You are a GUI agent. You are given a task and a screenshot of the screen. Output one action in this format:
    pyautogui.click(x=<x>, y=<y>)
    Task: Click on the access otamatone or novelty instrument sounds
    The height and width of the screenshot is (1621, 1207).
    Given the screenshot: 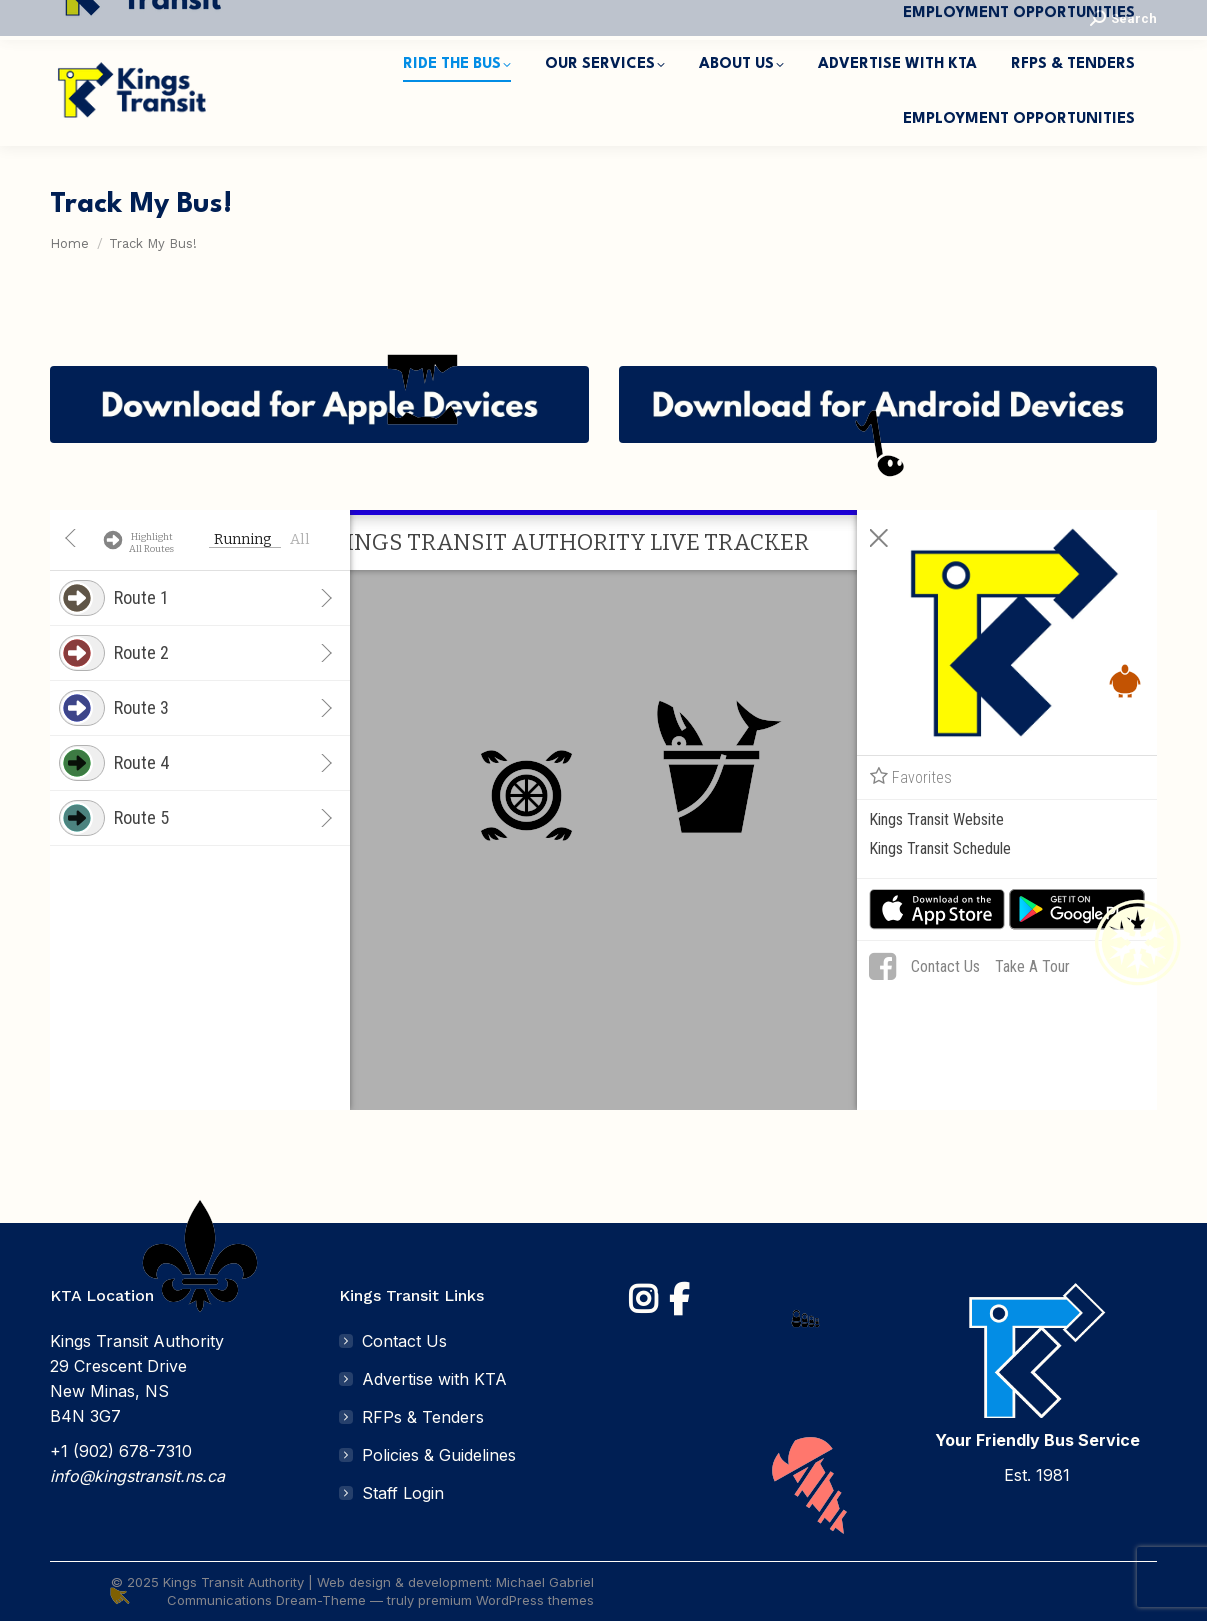 What is the action you would take?
    pyautogui.click(x=881, y=443)
    